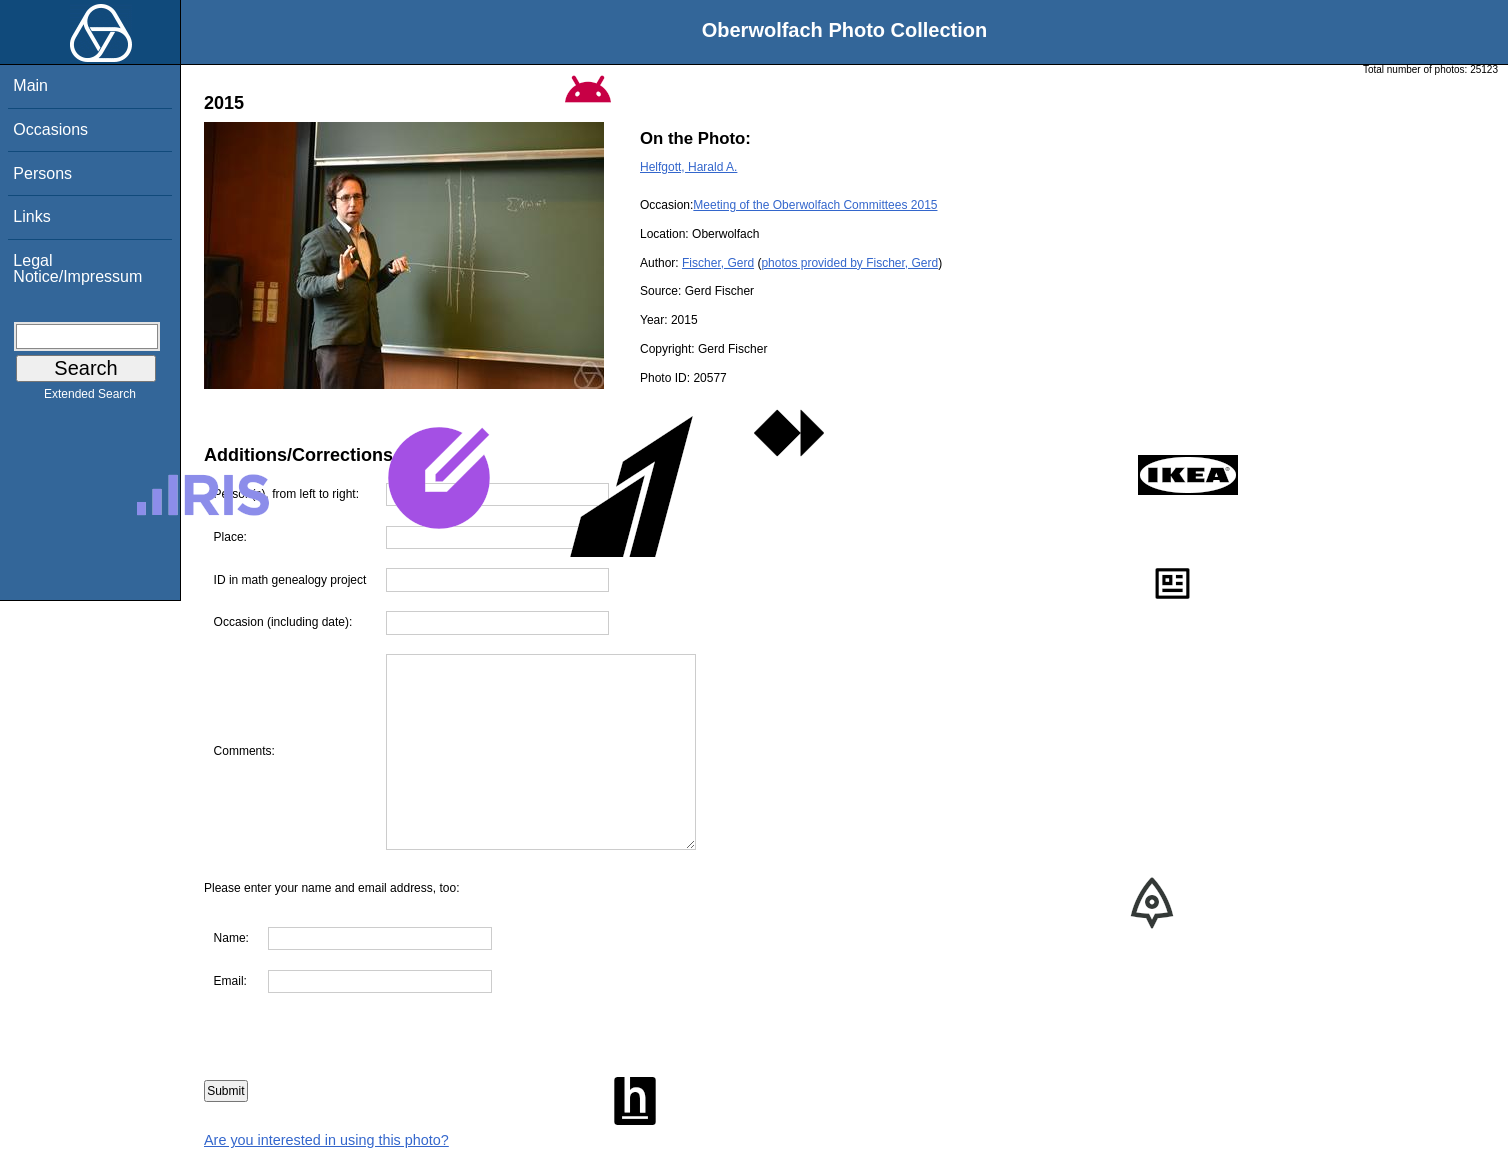 Image resolution: width=1508 pixels, height=1150 pixels. What do you see at coordinates (203, 495) in the screenshot?
I see `iris brand logo` at bounding box center [203, 495].